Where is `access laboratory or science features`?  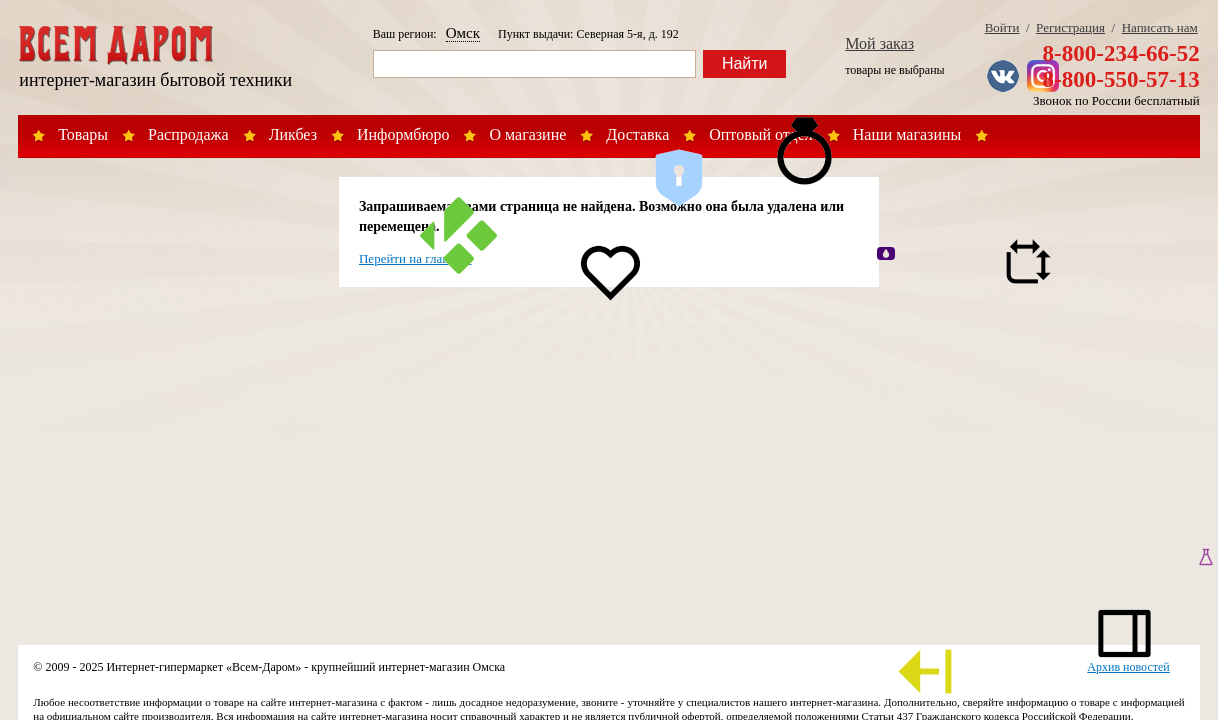 access laboratory or science features is located at coordinates (1206, 557).